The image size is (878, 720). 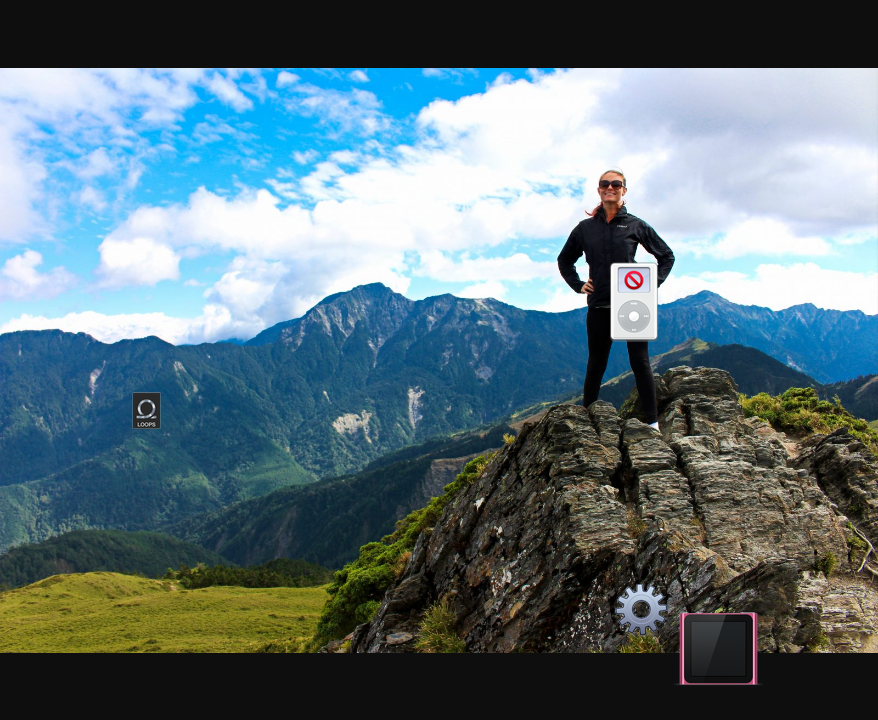 I want to click on iPod device not connected or unavailable, so click(x=634, y=302).